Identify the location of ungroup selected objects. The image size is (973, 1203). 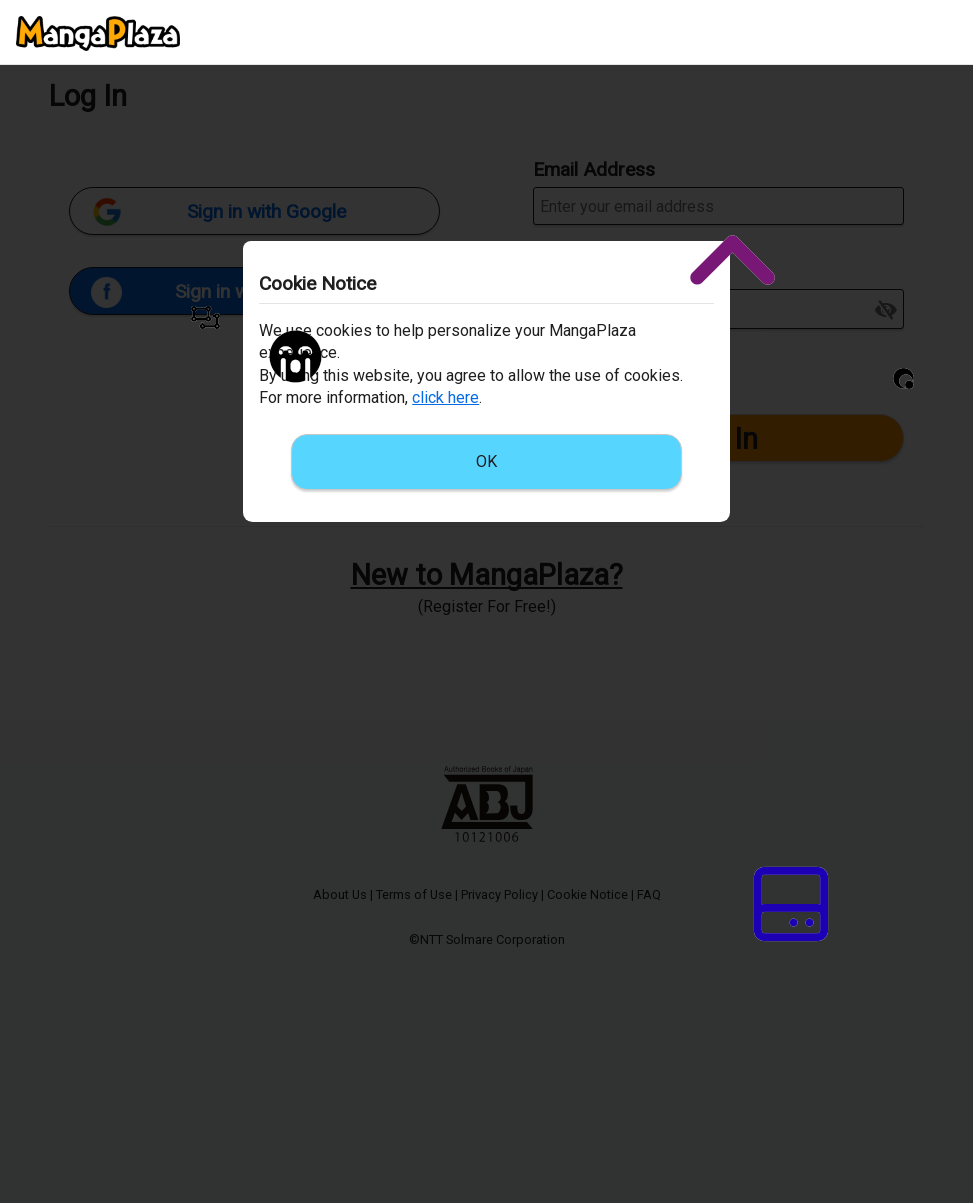
(205, 317).